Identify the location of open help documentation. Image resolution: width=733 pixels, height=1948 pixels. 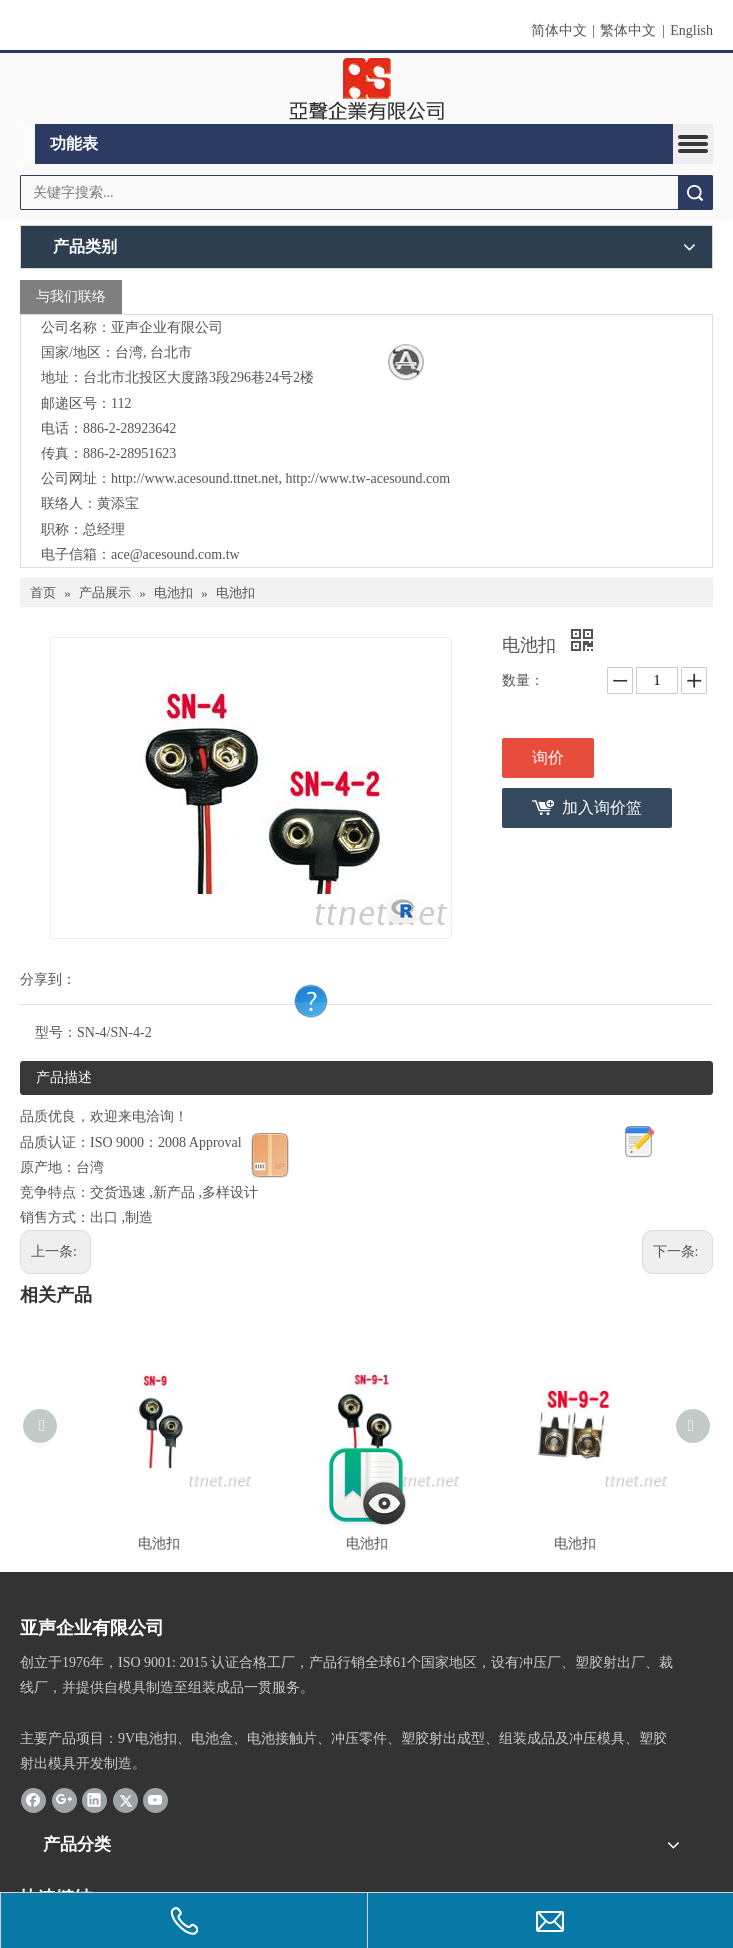
(311, 1001).